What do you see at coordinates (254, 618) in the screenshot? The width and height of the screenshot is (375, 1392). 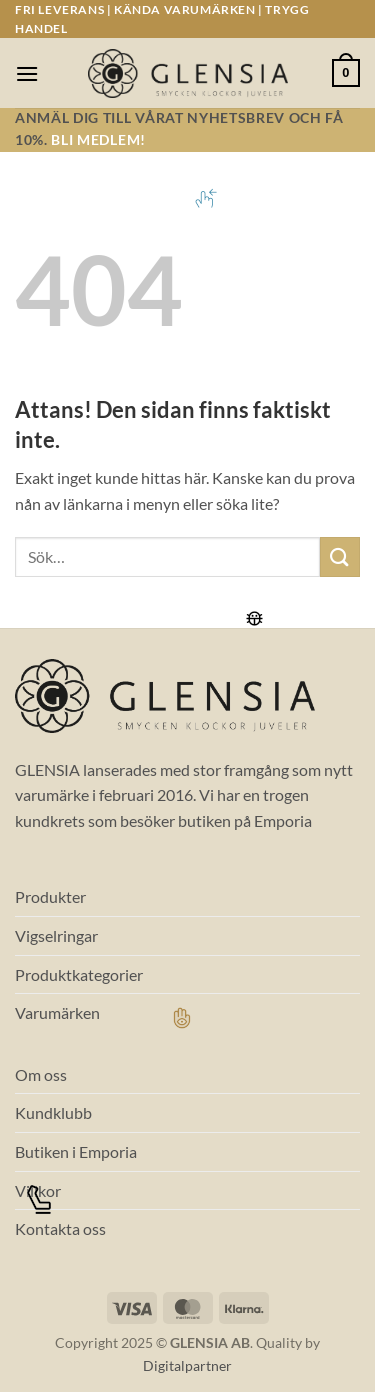 I see `report a bug or issue` at bounding box center [254, 618].